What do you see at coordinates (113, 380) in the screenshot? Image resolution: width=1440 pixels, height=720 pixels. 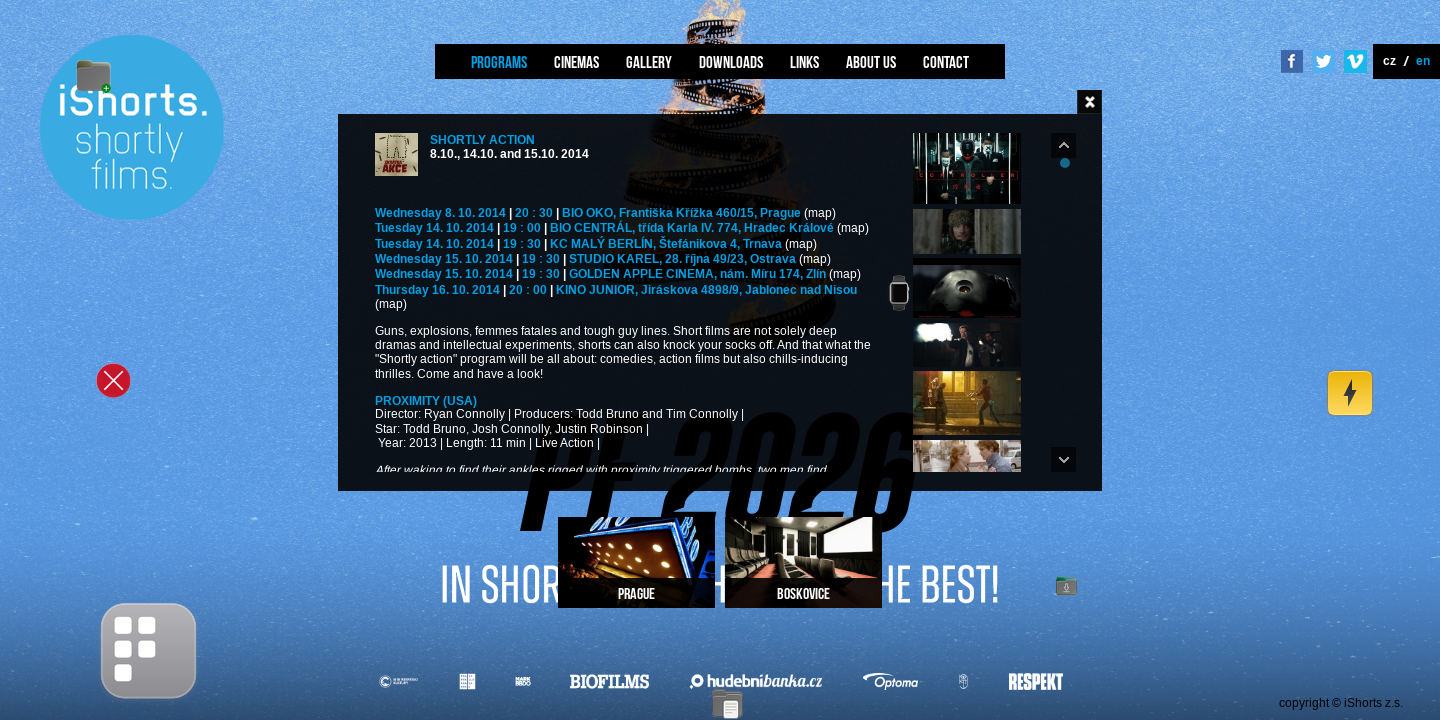 I see `indicates a sync error with a shared file or folder` at bounding box center [113, 380].